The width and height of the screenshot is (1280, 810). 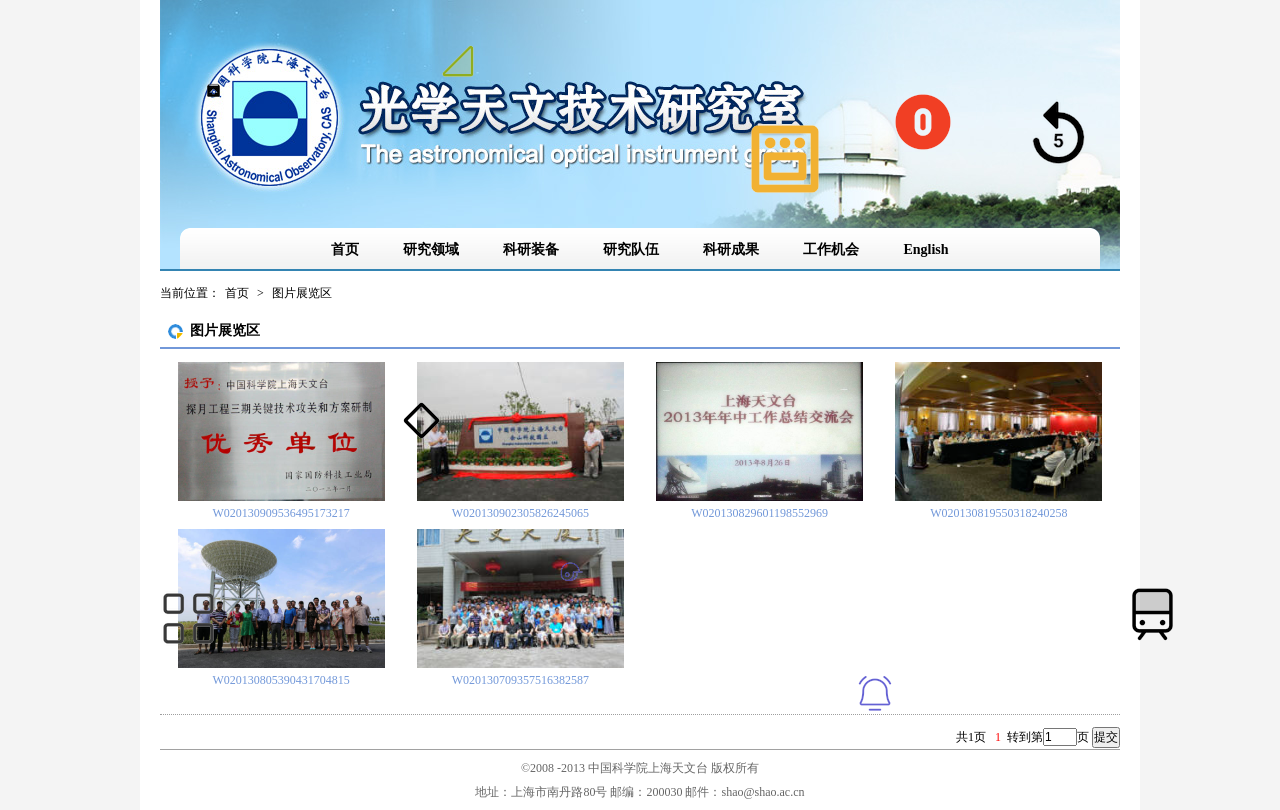 What do you see at coordinates (421, 420) in the screenshot?
I see `indicates premium or pro feature` at bounding box center [421, 420].